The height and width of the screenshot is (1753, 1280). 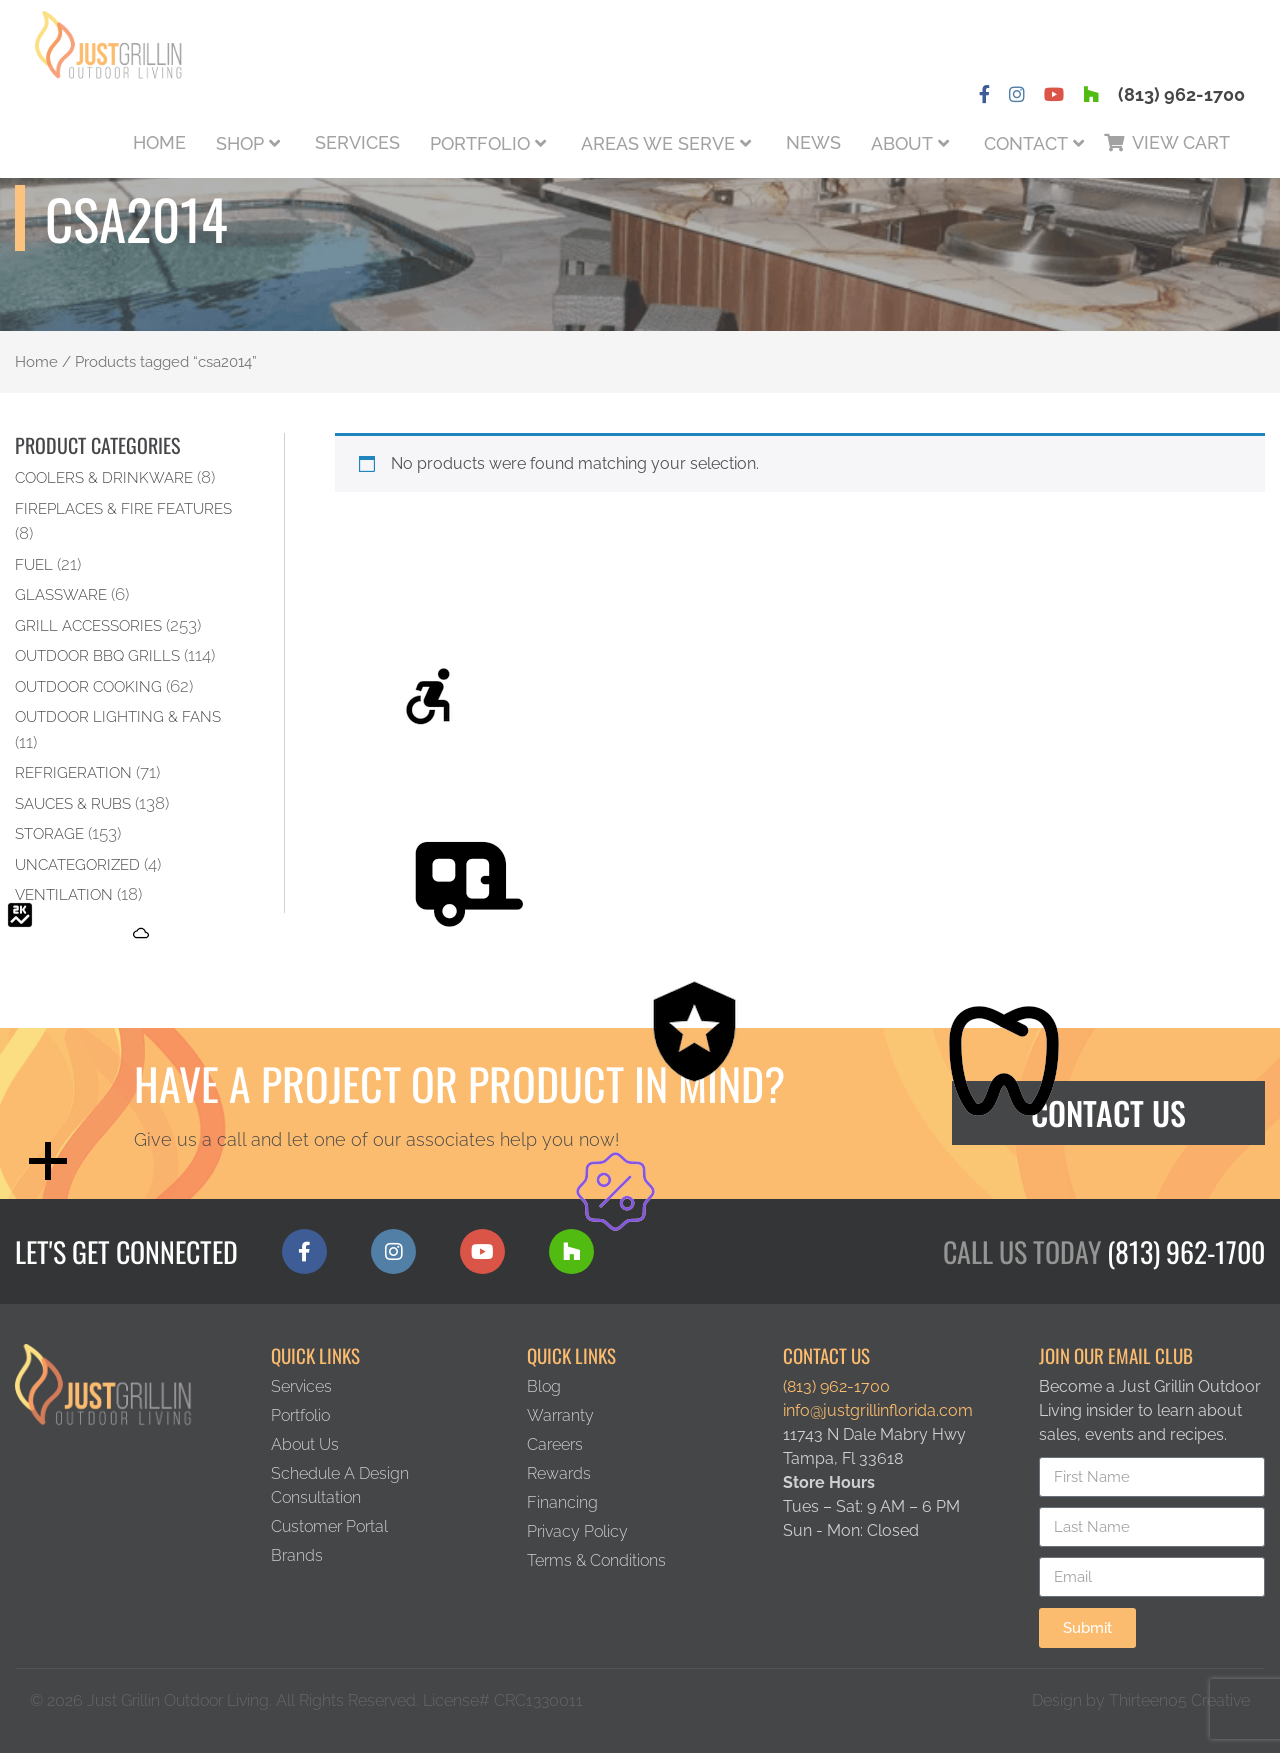 I want to click on view current weather conditions, so click(x=141, y=933).